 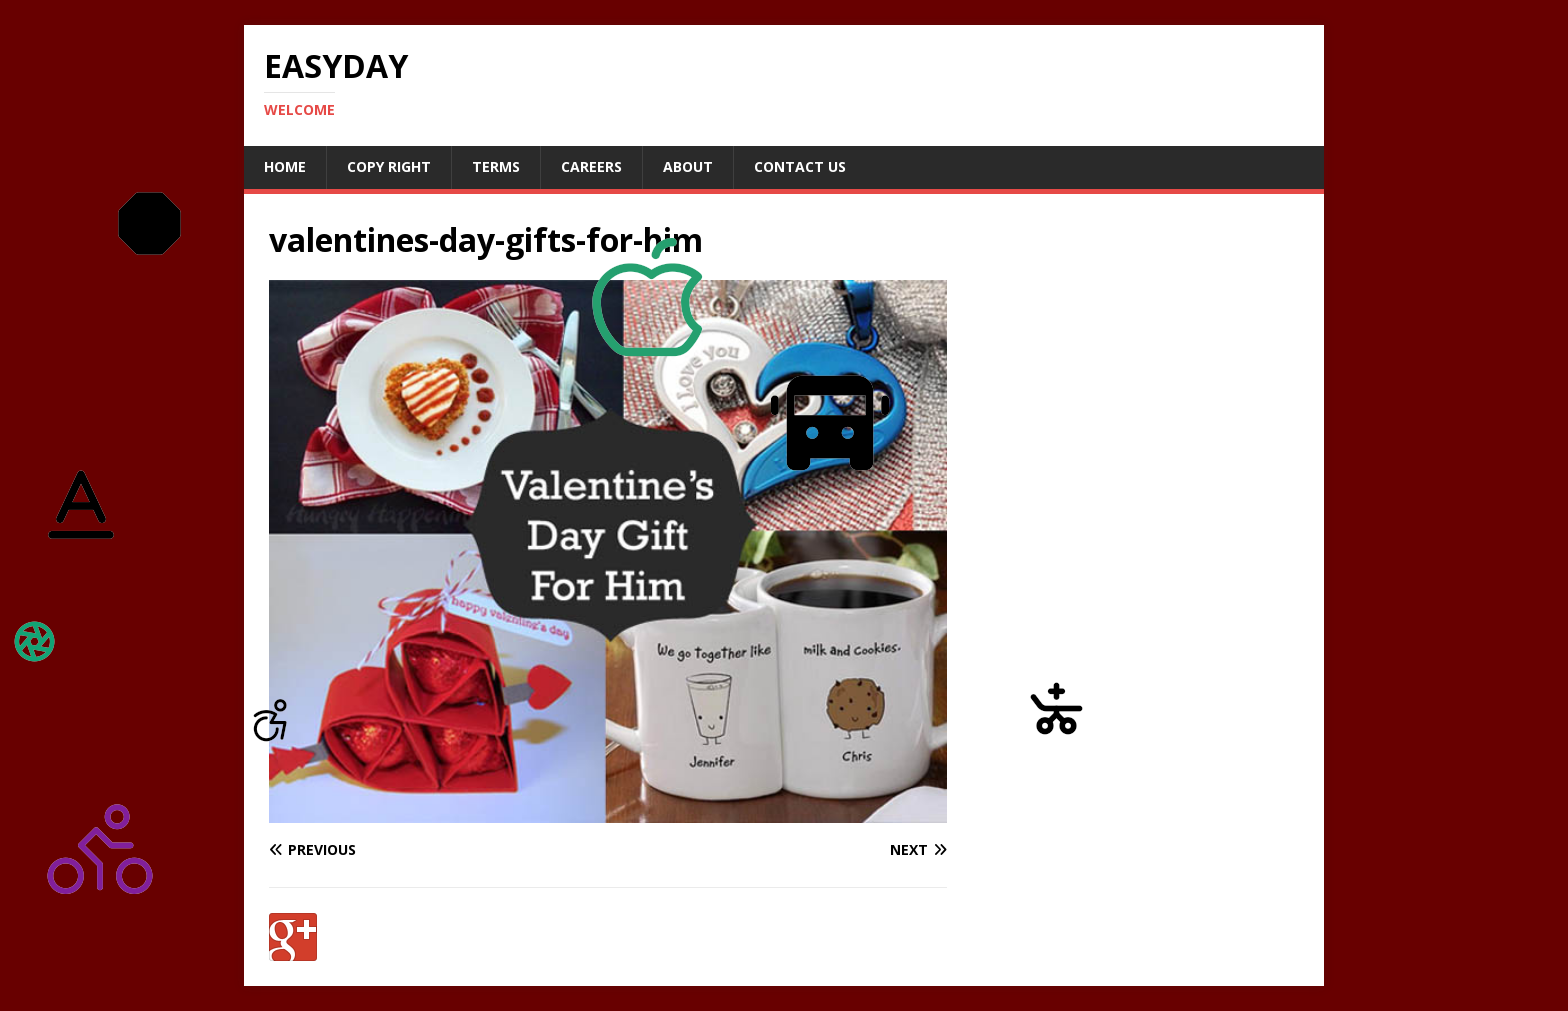 I want to click on apply underline formatting to text, so click(x=81, y=506).